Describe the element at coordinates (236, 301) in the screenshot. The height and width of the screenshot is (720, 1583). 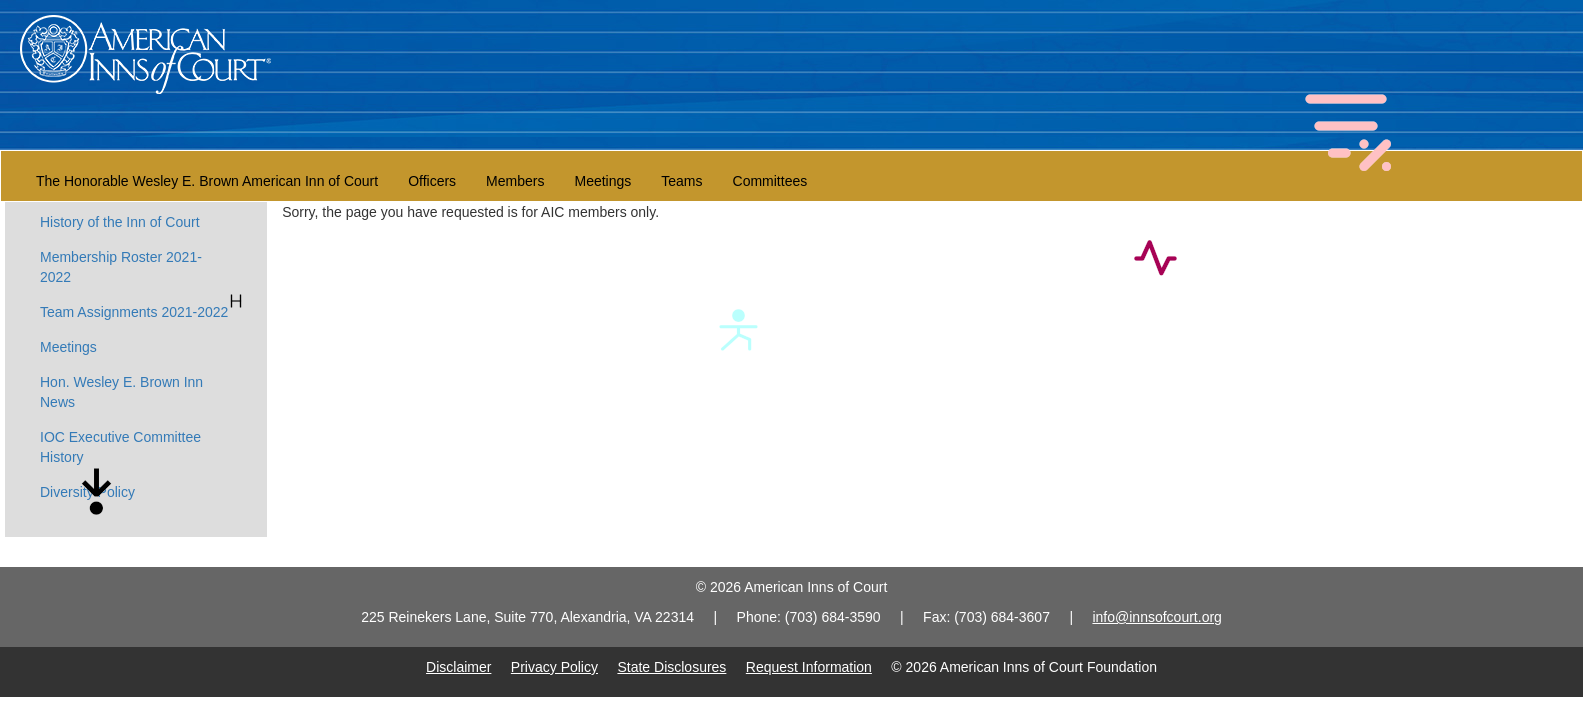
I see `insert a heading in a text document` at that location.